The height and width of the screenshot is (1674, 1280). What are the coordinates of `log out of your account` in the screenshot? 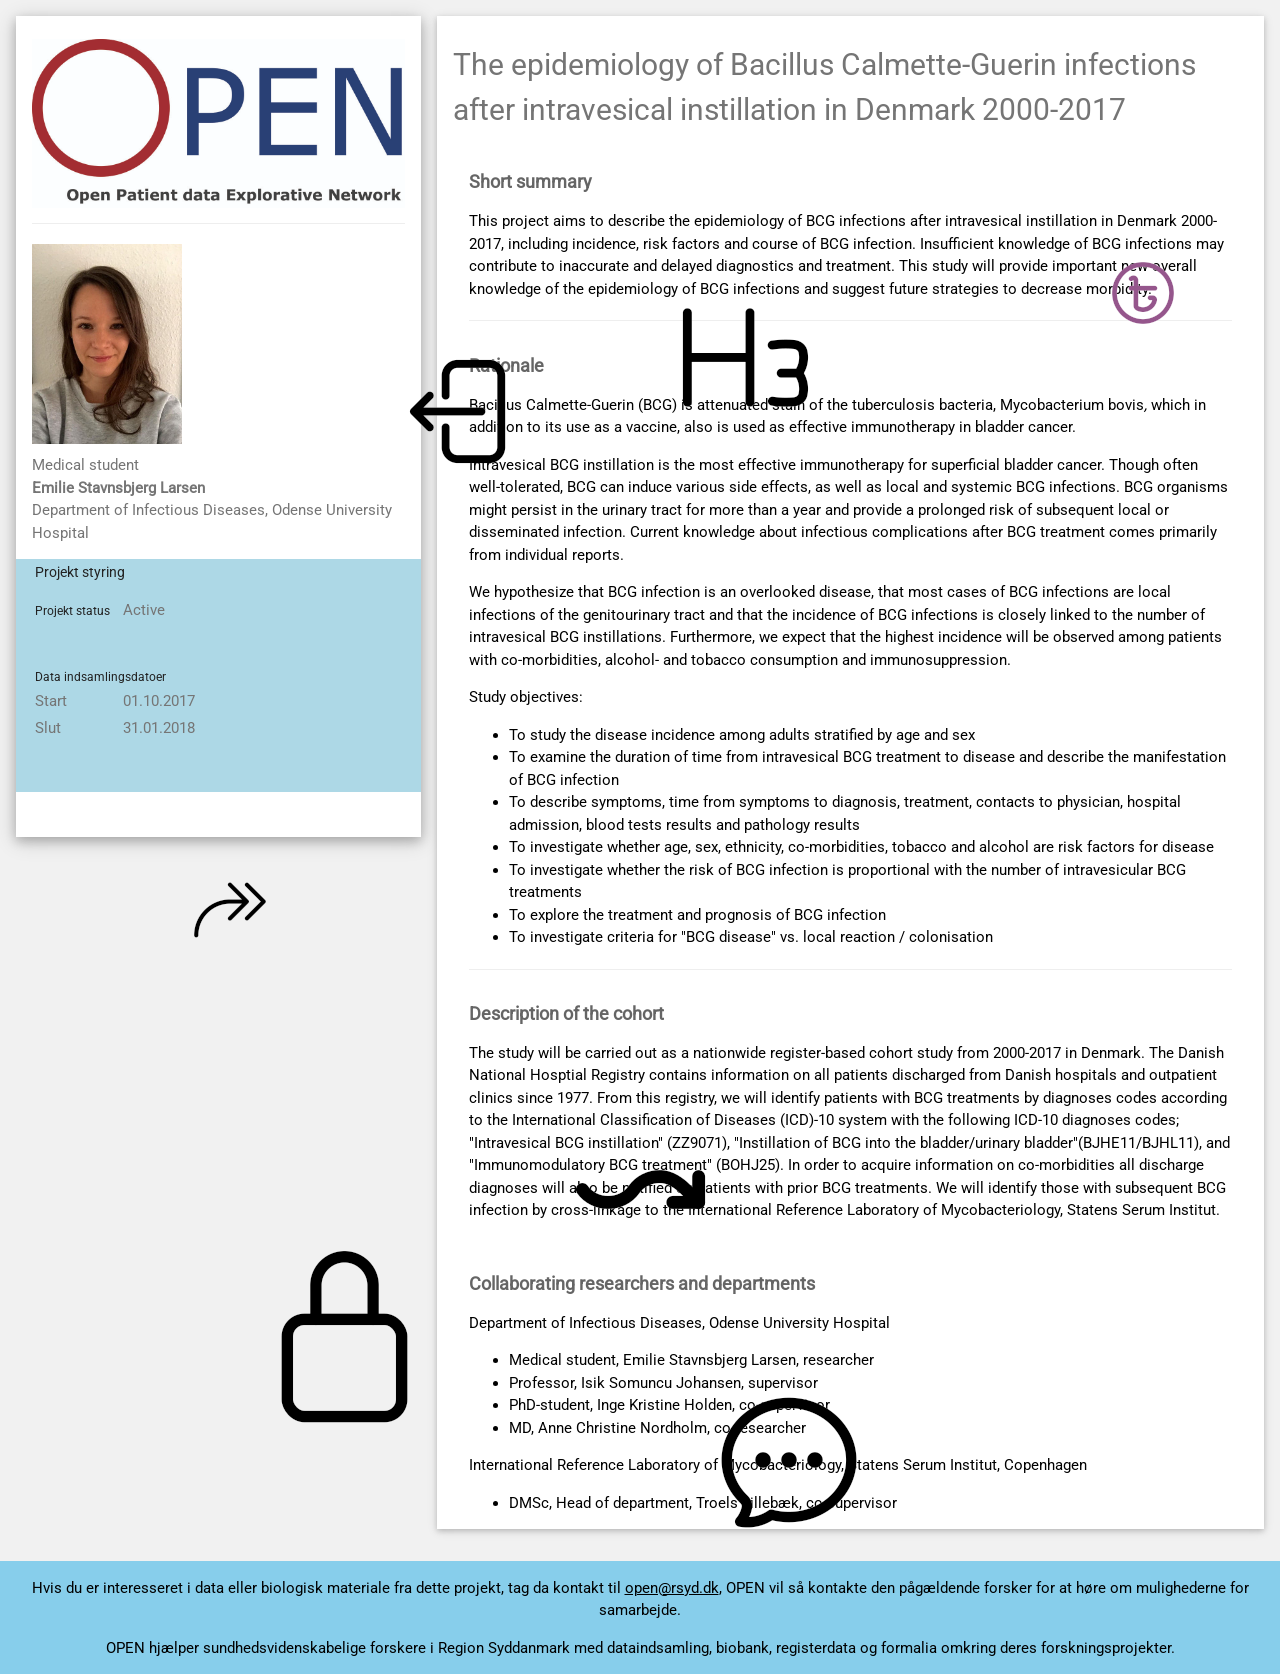 It's located at (465, 411).